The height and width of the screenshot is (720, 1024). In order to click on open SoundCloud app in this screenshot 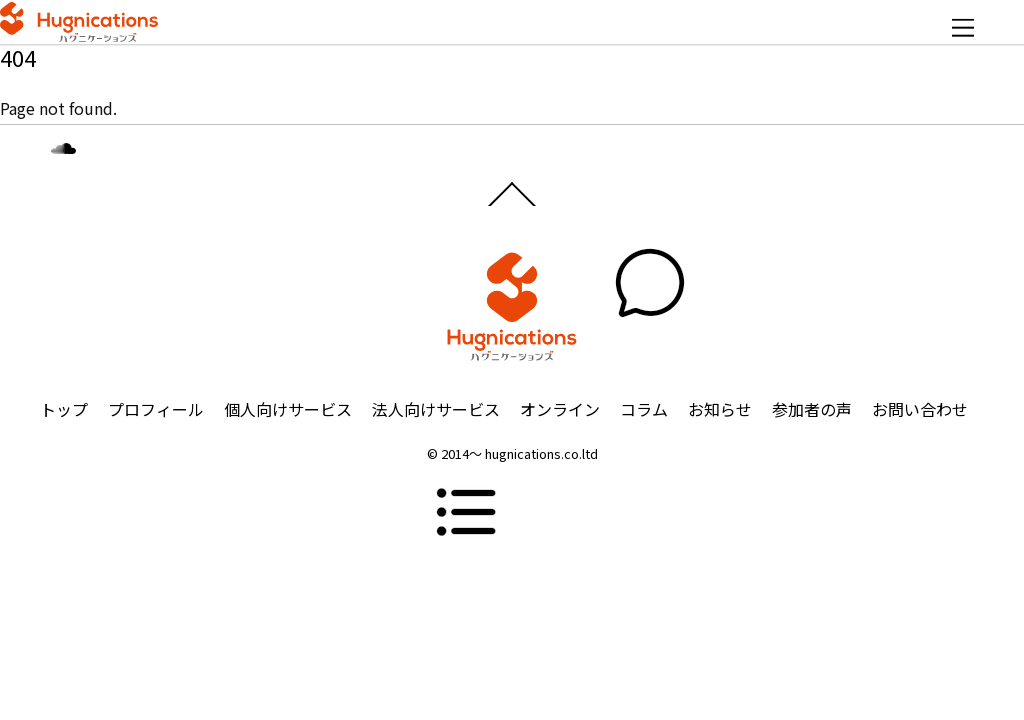, I will do `click(63, 148)`.